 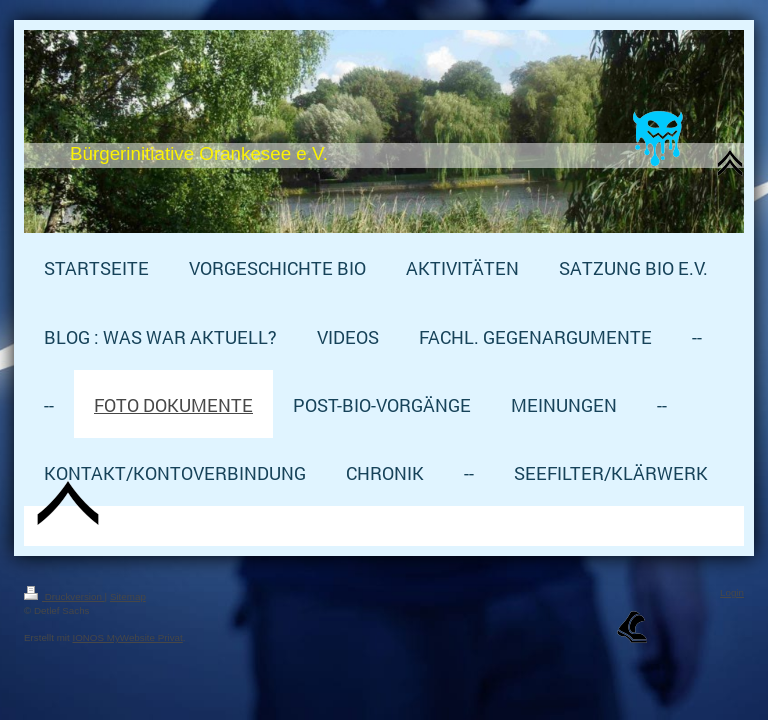 What do you see at coordinates (657, 138) in the screenshot?
I see `a demon or monster enemy character type` at bounding box center [657, 138].